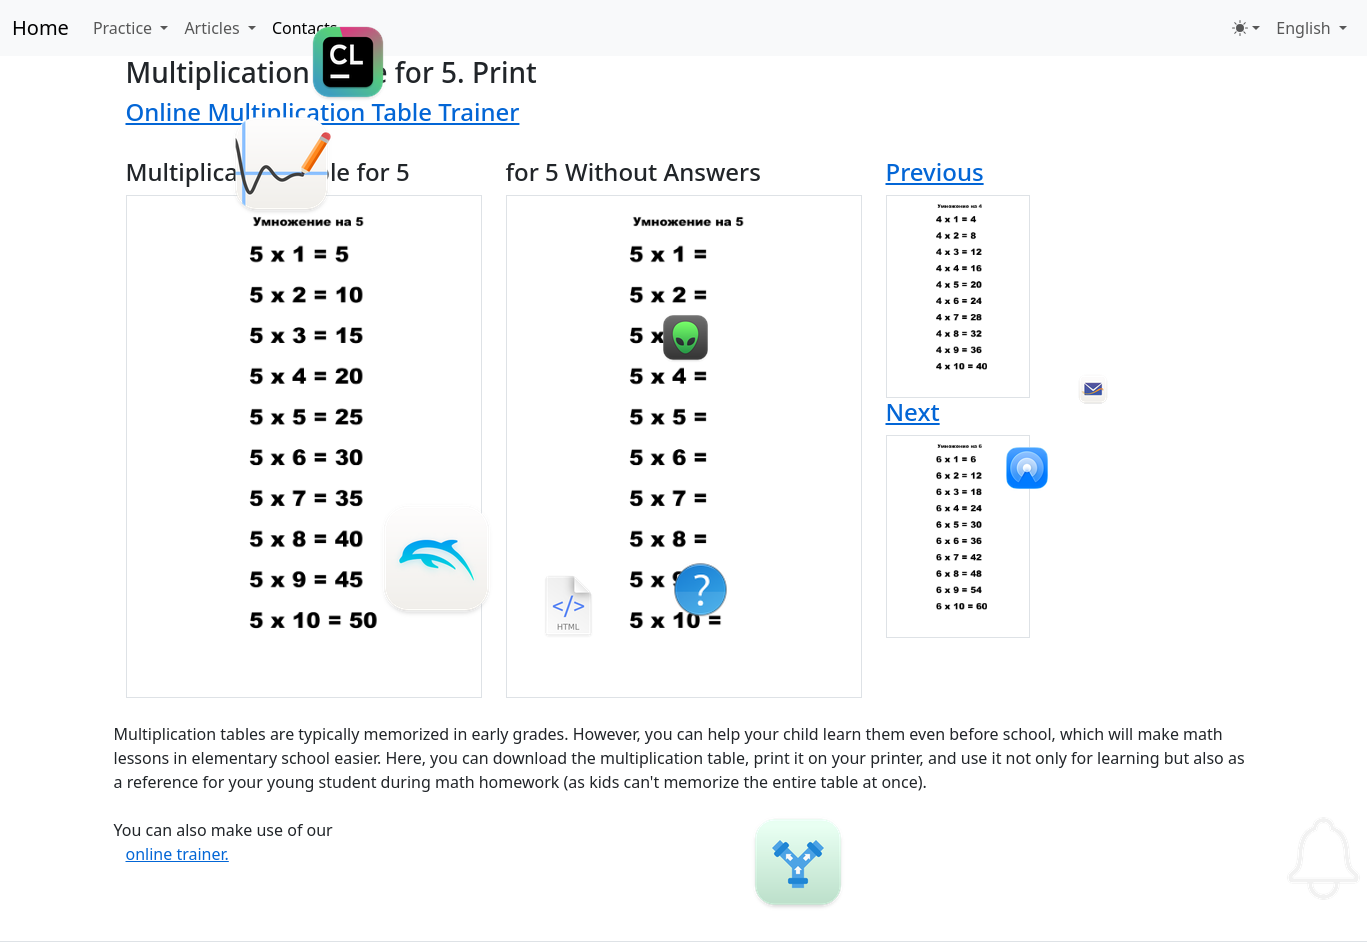 The width and height of the screenshot is (1367, 942). Describe the element at coordinates (700, 589) in the screenshot. I see `access help documentation or support` at that location.